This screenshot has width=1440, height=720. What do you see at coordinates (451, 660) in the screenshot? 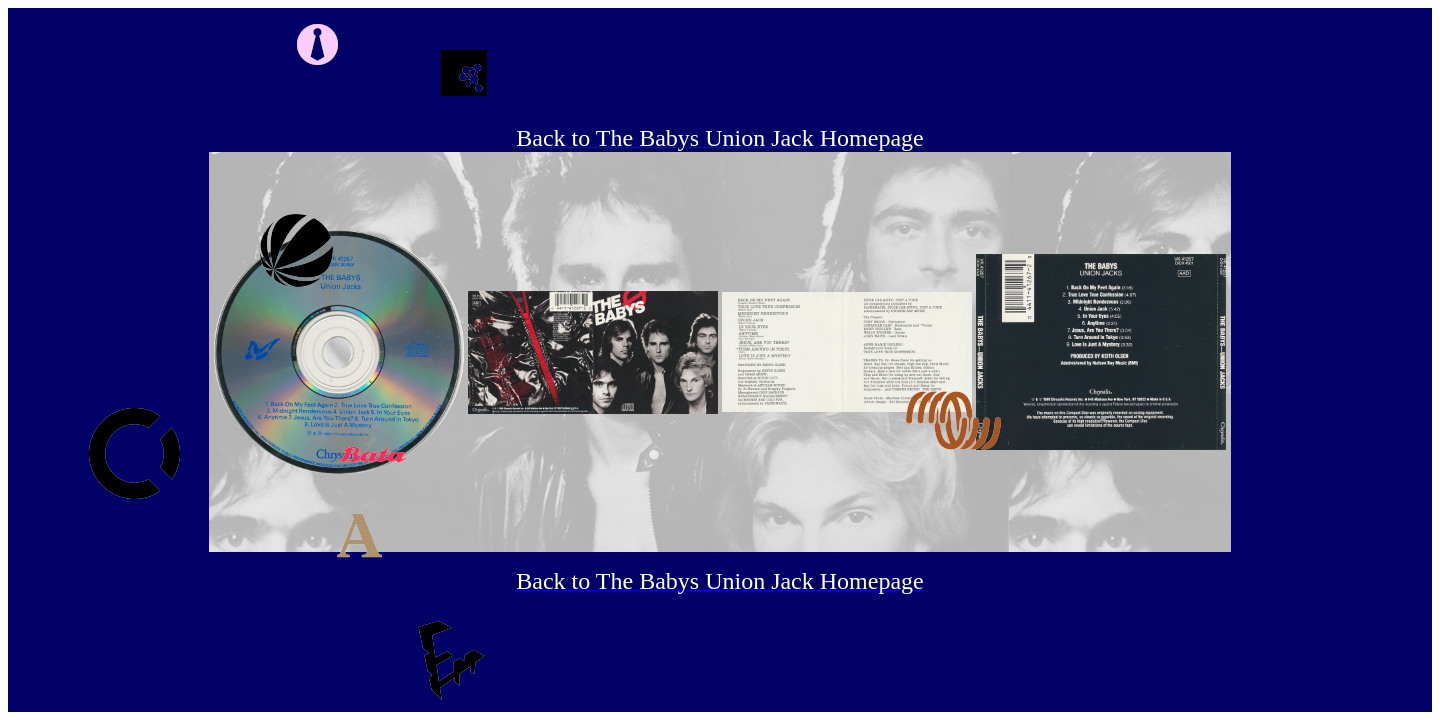
I see `linode cloud hosting service logo` at bounding box center [451, 660].